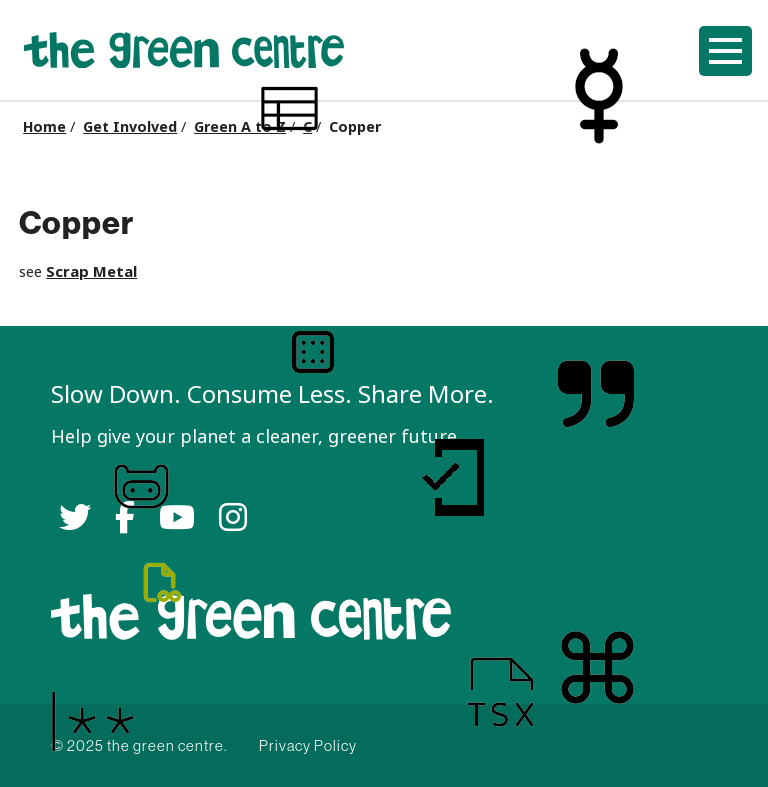 This screenshot has width=768, height=787. Describe the element at coordinates (289, 108) in the screenshot. I see `view data in table format` at that location.